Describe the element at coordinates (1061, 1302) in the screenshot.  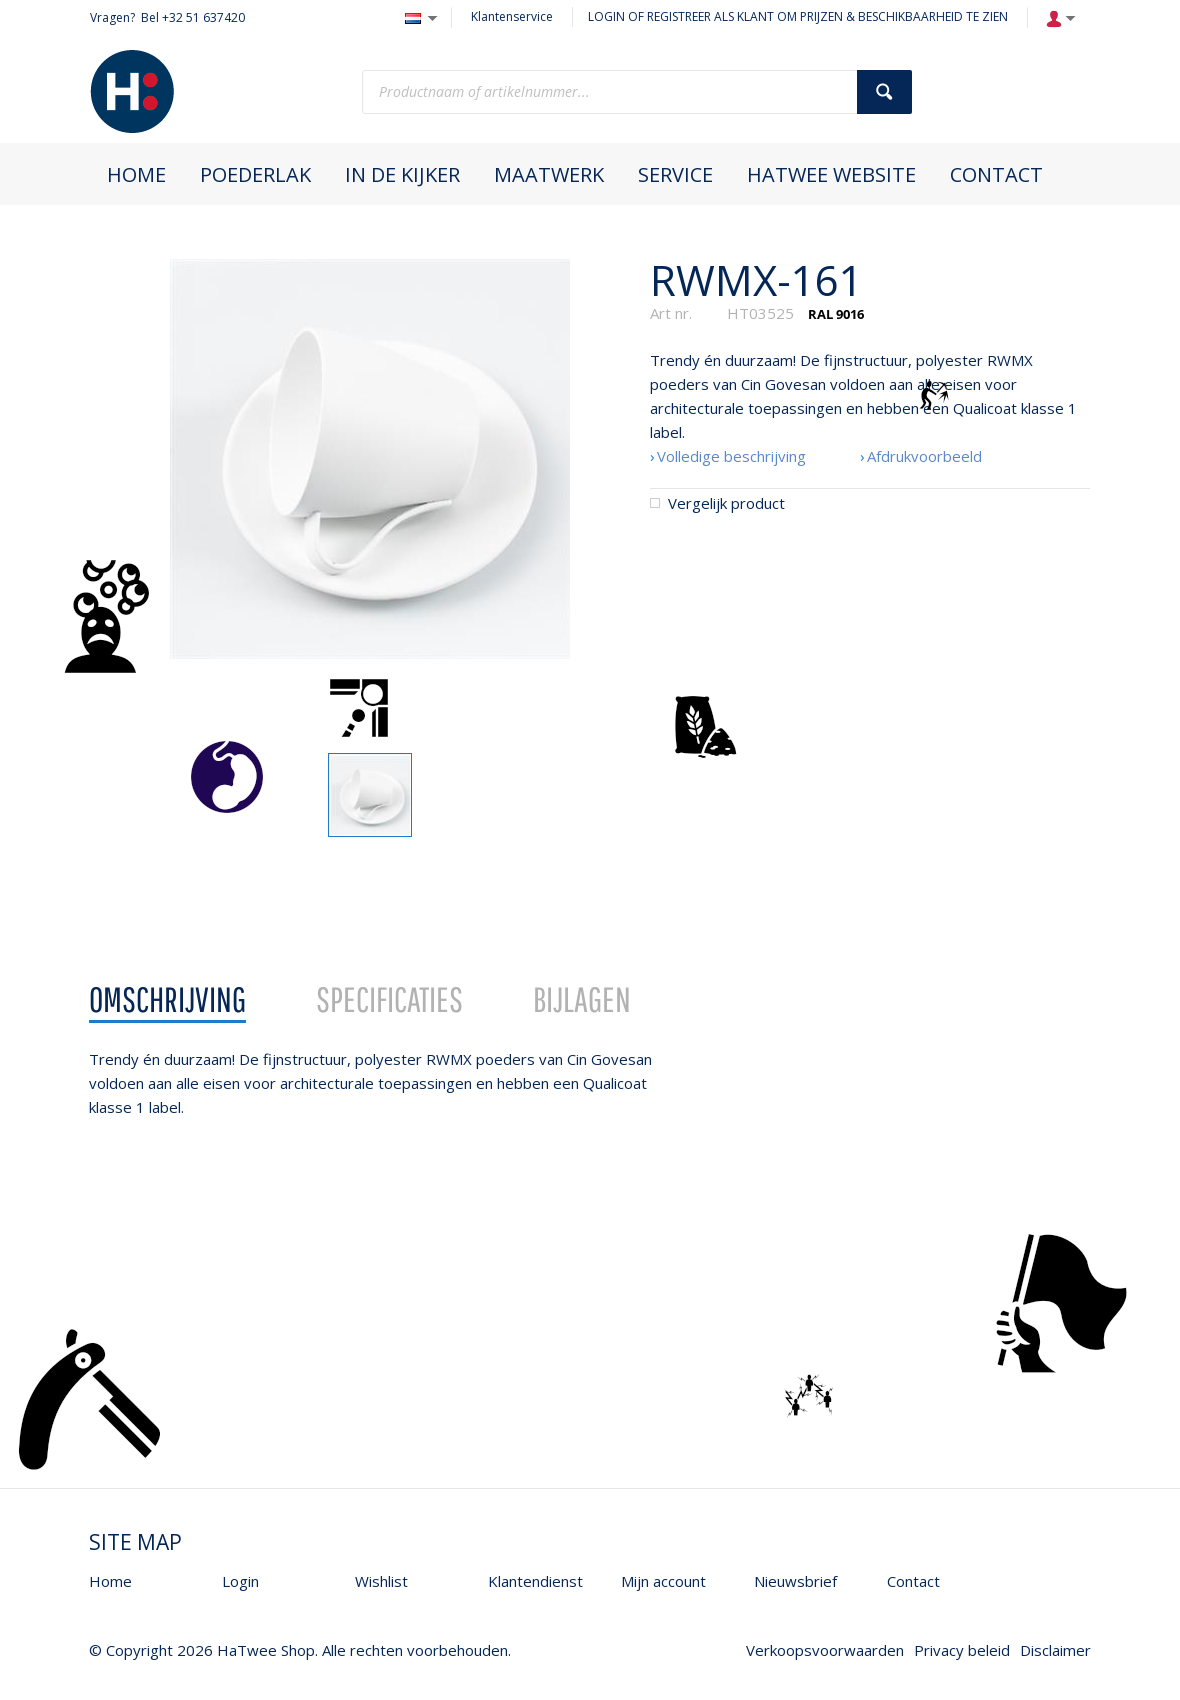
I see `declare a truce or ceasefire in game` at that location.